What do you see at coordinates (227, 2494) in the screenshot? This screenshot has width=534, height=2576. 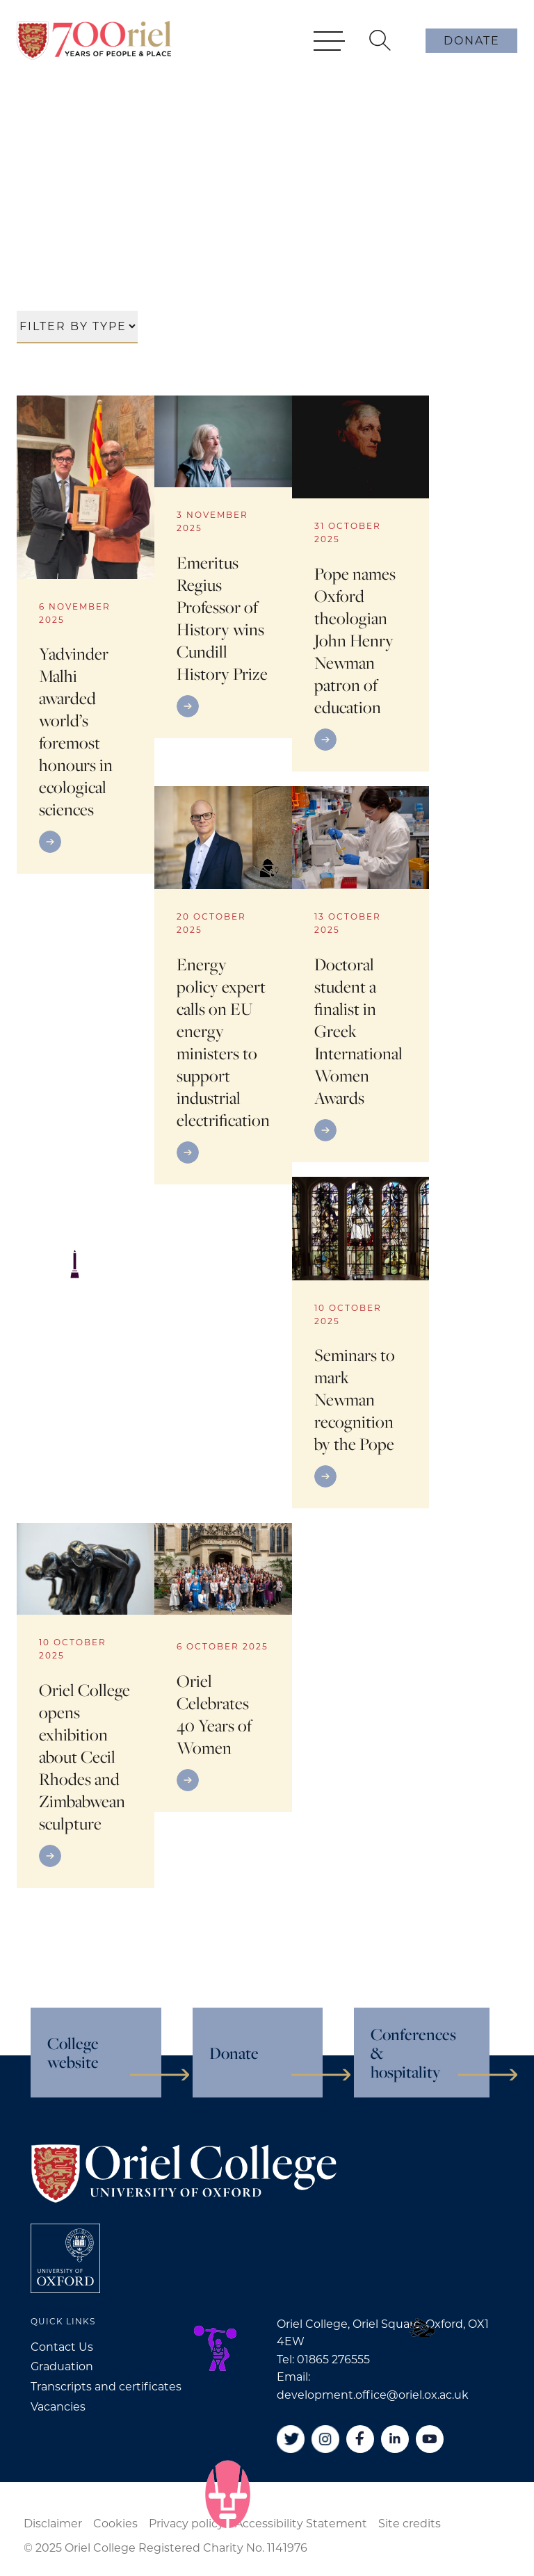 I see `equip armor or mask item` at bounding box center [227, 2494].